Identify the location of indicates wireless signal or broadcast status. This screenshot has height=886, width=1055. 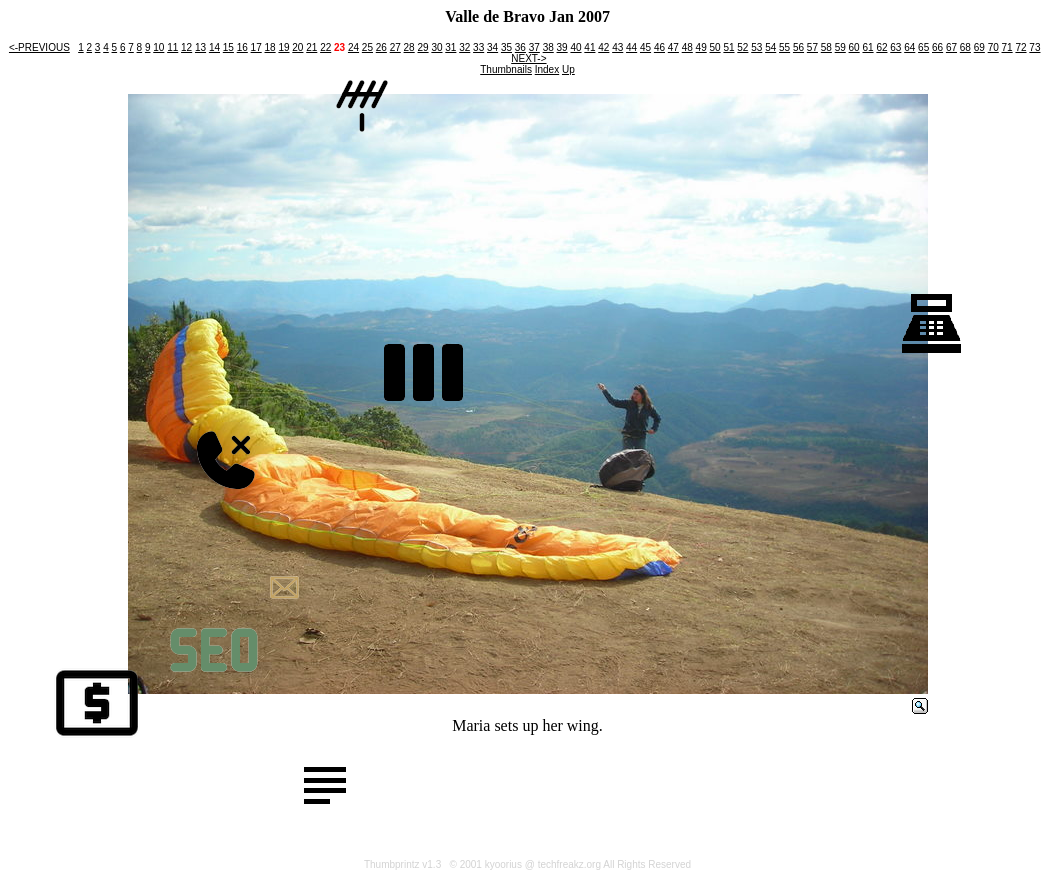
(362, 106).